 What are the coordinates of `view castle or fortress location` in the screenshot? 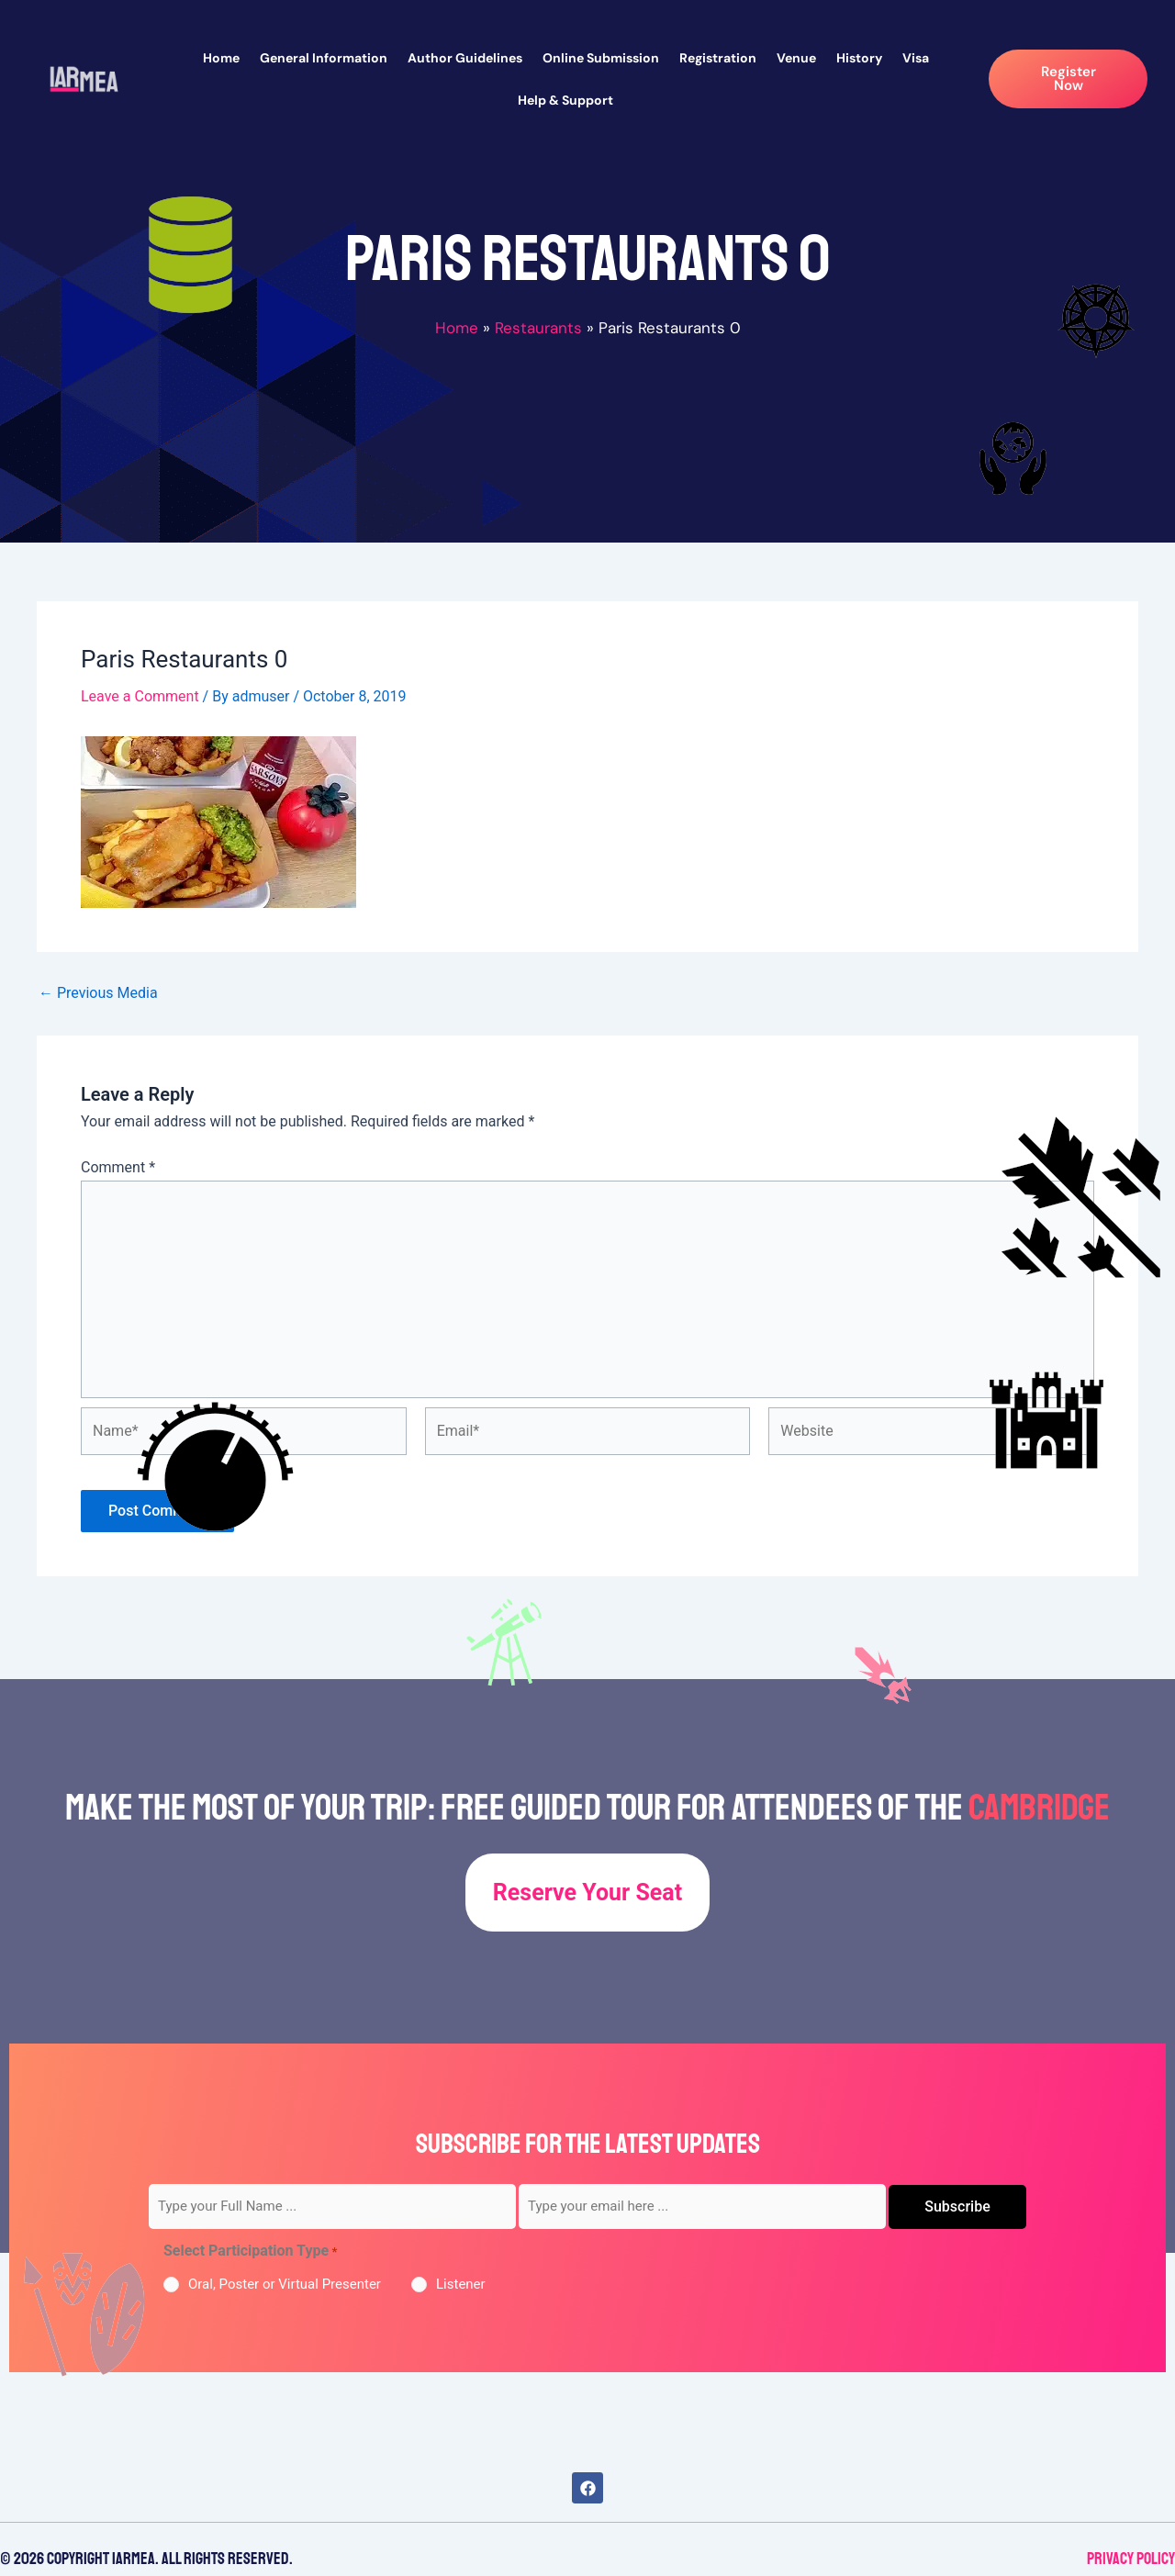 It's located at (1046, 1414).